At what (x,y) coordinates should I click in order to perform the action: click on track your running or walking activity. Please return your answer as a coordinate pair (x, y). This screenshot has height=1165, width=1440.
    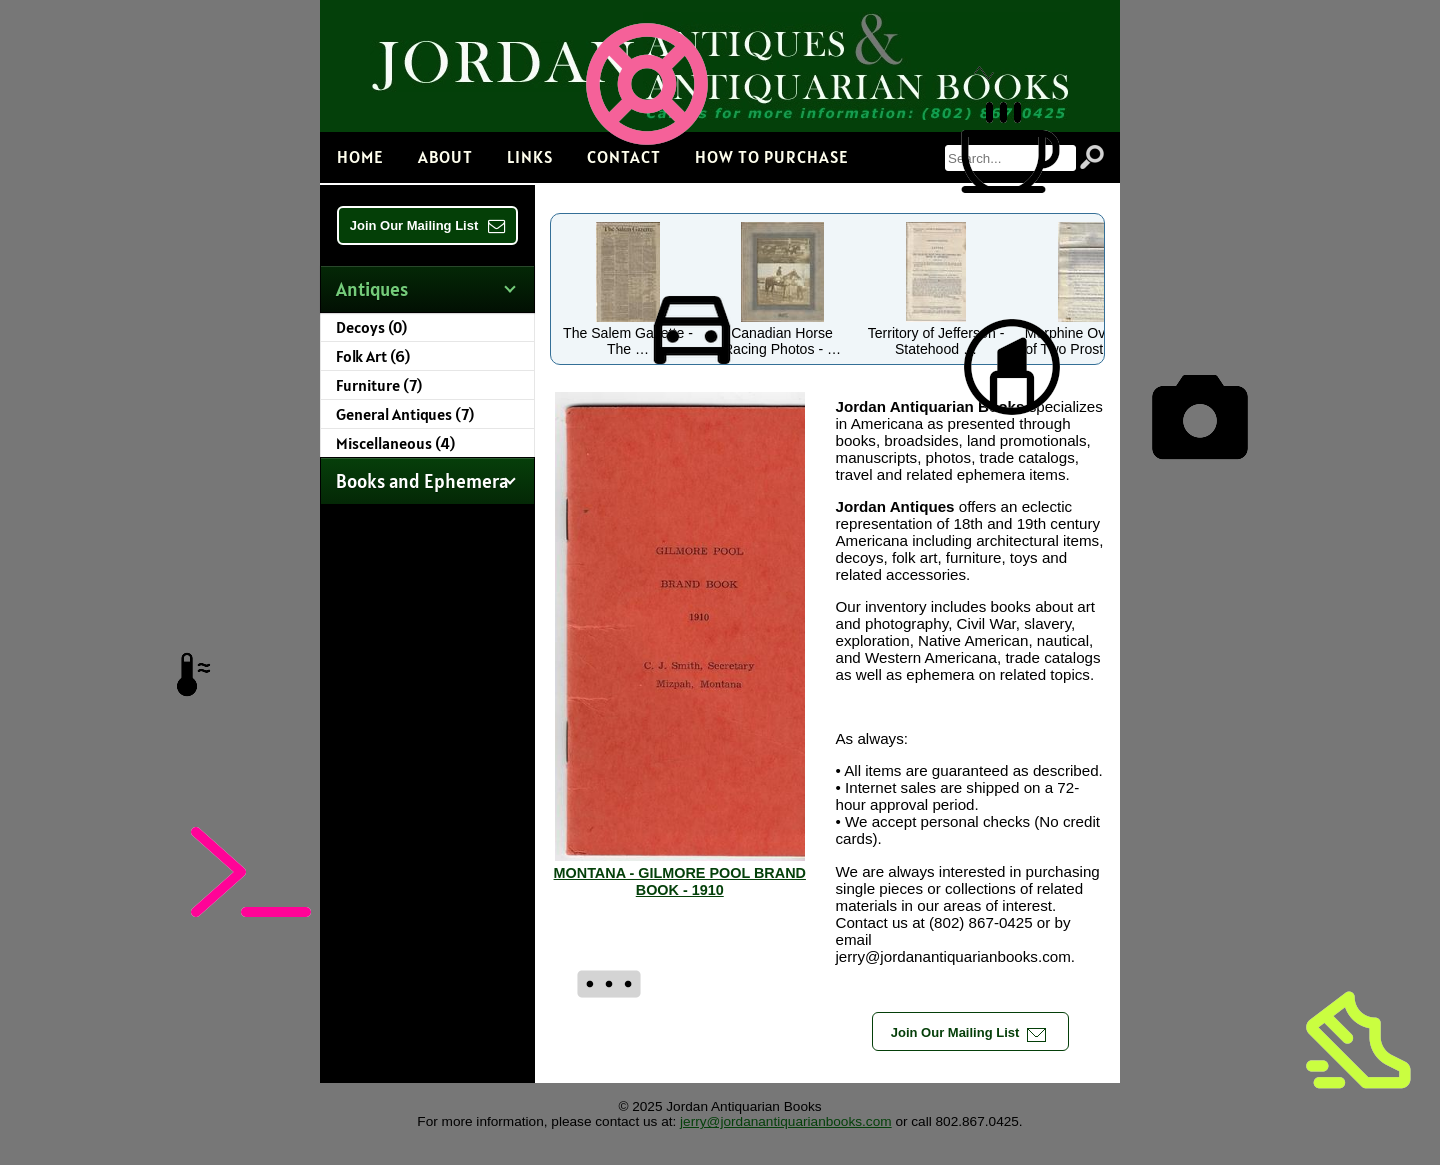
    Looking at the image, I should click on (1356, 1045).